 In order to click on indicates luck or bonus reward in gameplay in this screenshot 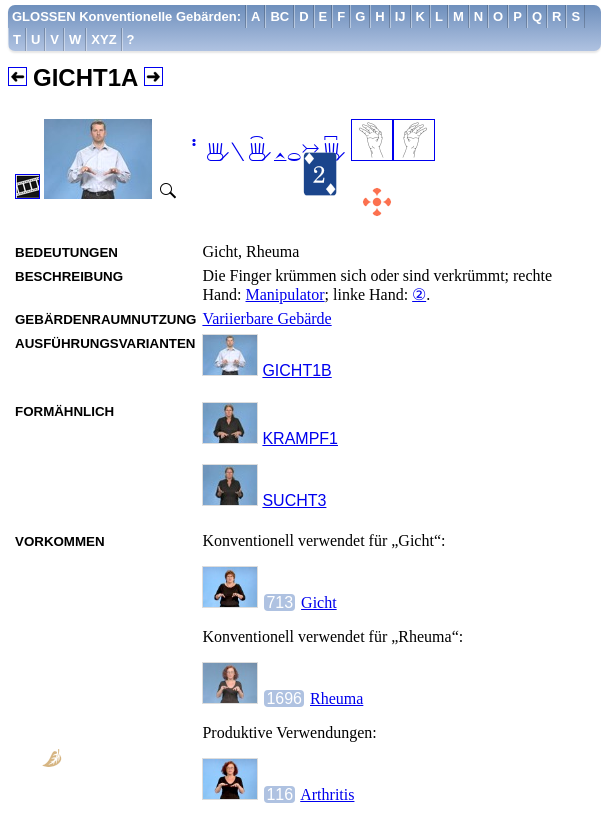, I will do `click(377, 202)`.